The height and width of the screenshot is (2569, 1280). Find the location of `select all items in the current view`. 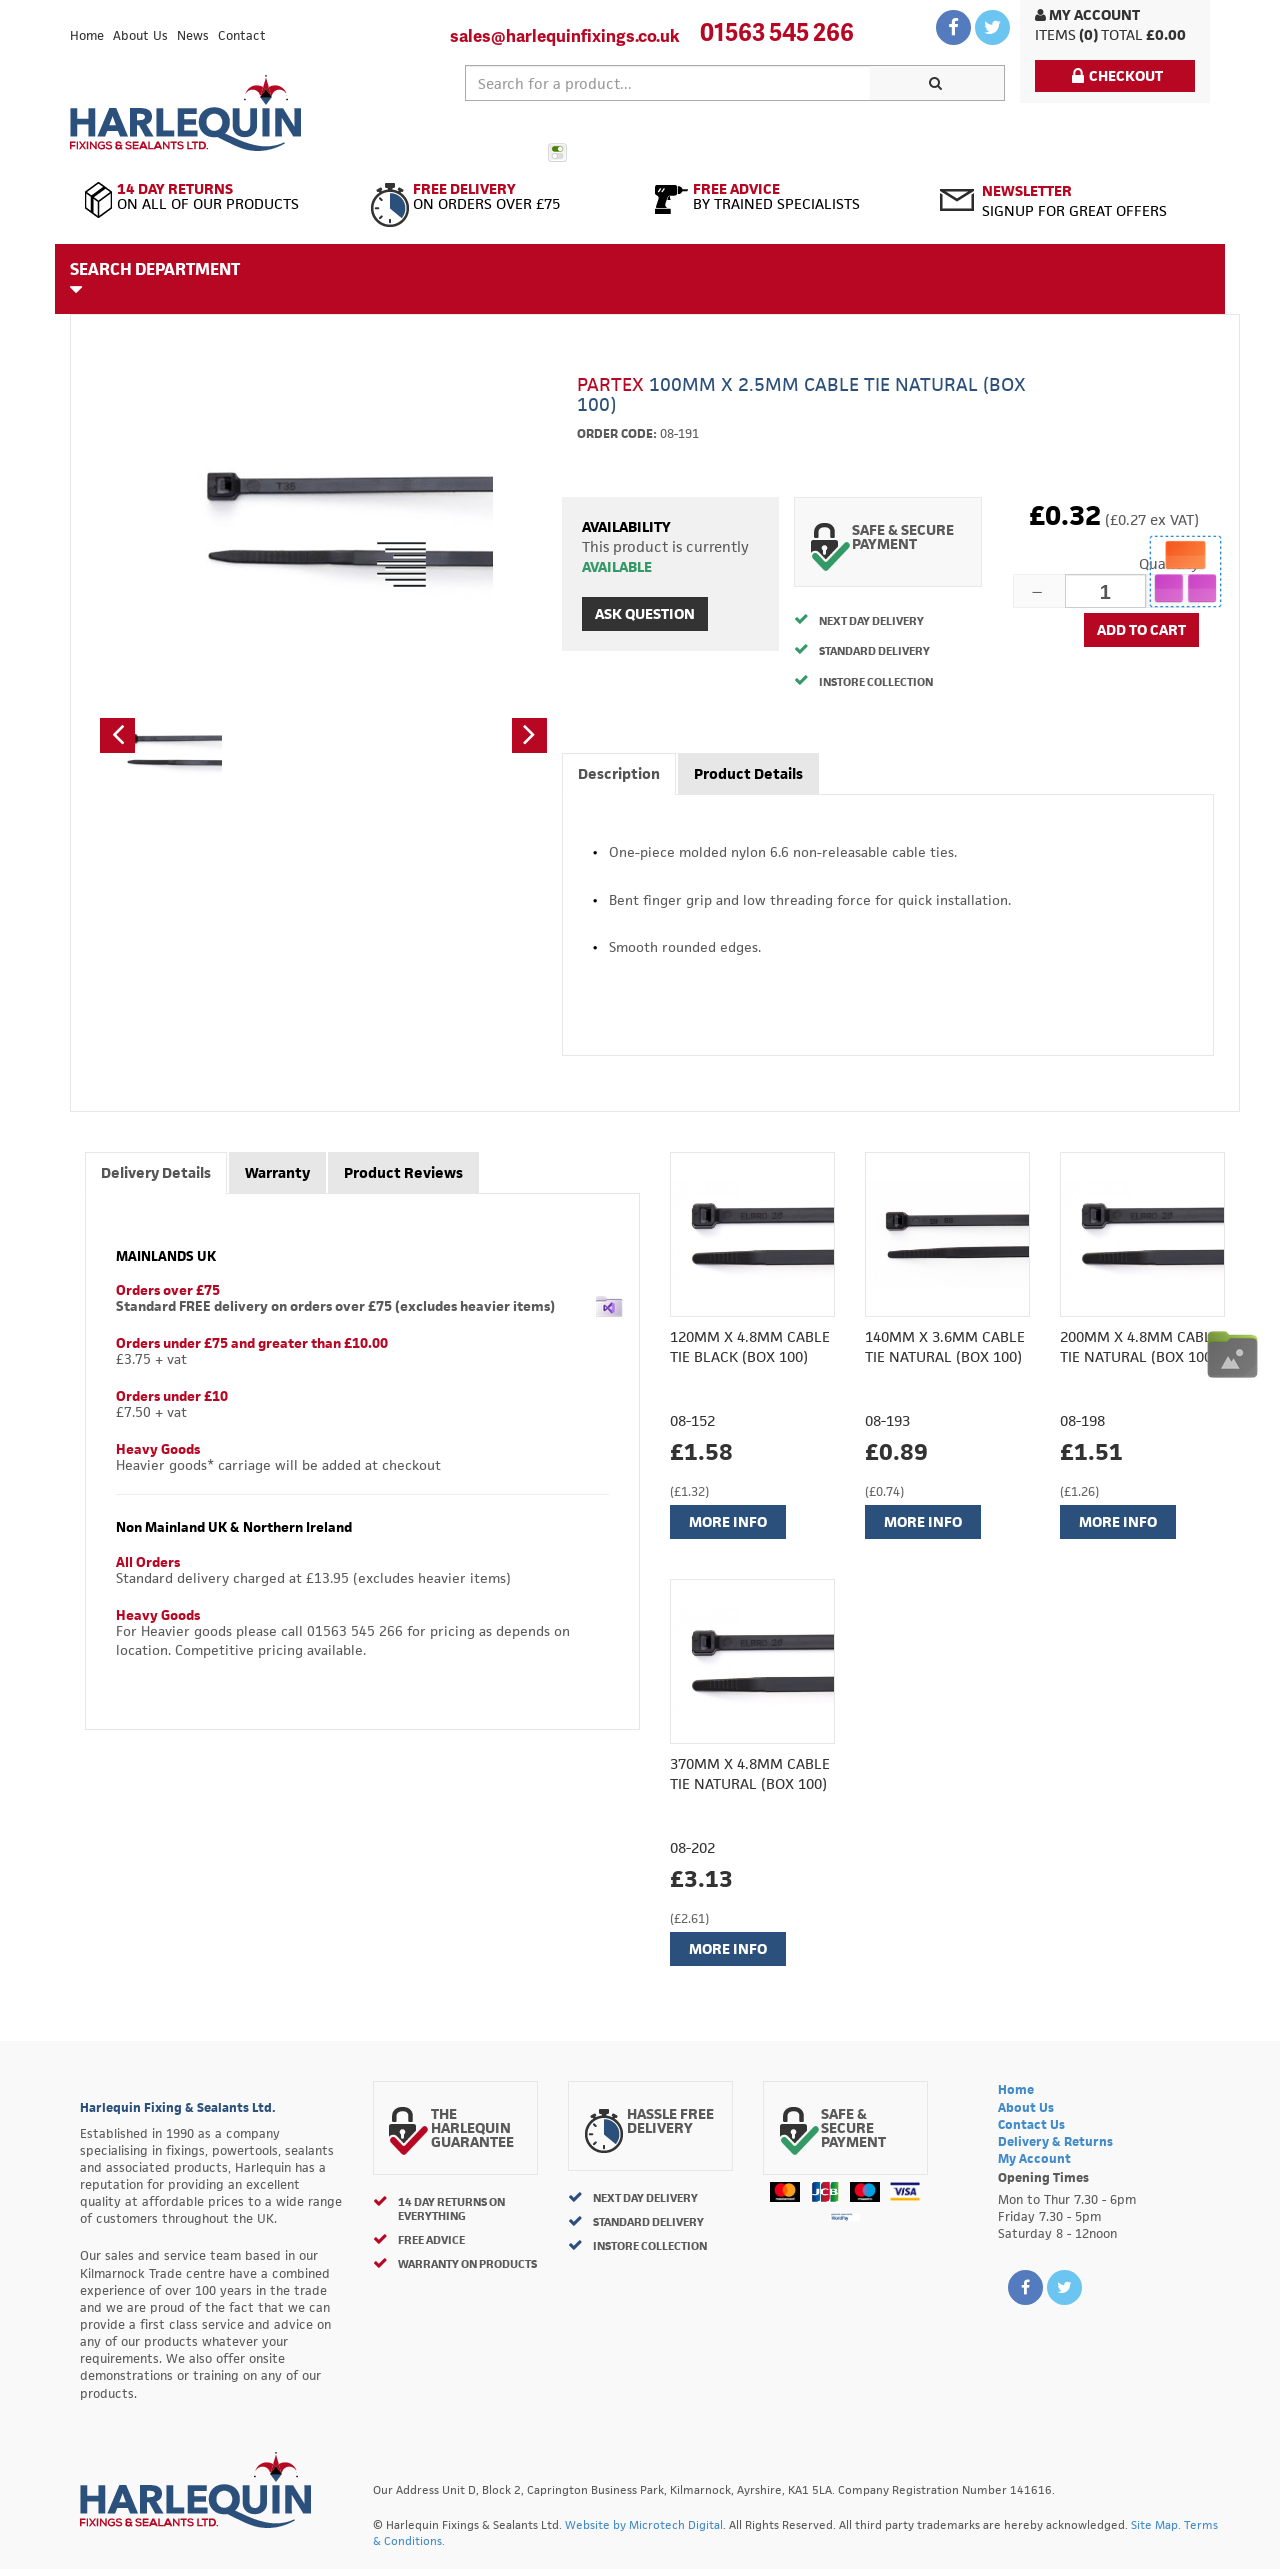

select all items in the current view is located at coordinates (1185, 571).